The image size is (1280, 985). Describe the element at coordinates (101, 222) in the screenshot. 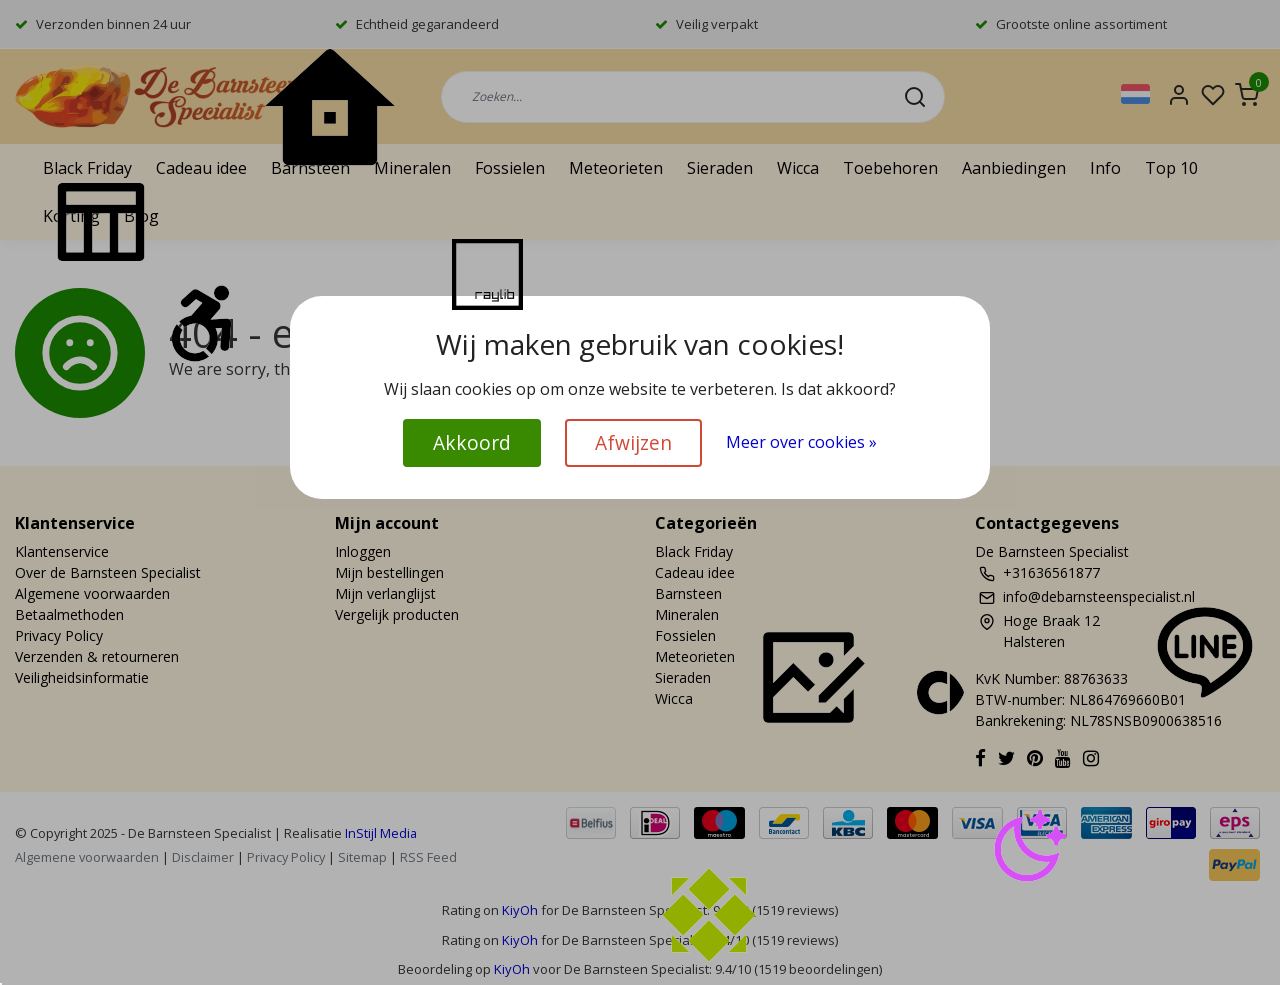

I see `insert a table into a document` at that location.